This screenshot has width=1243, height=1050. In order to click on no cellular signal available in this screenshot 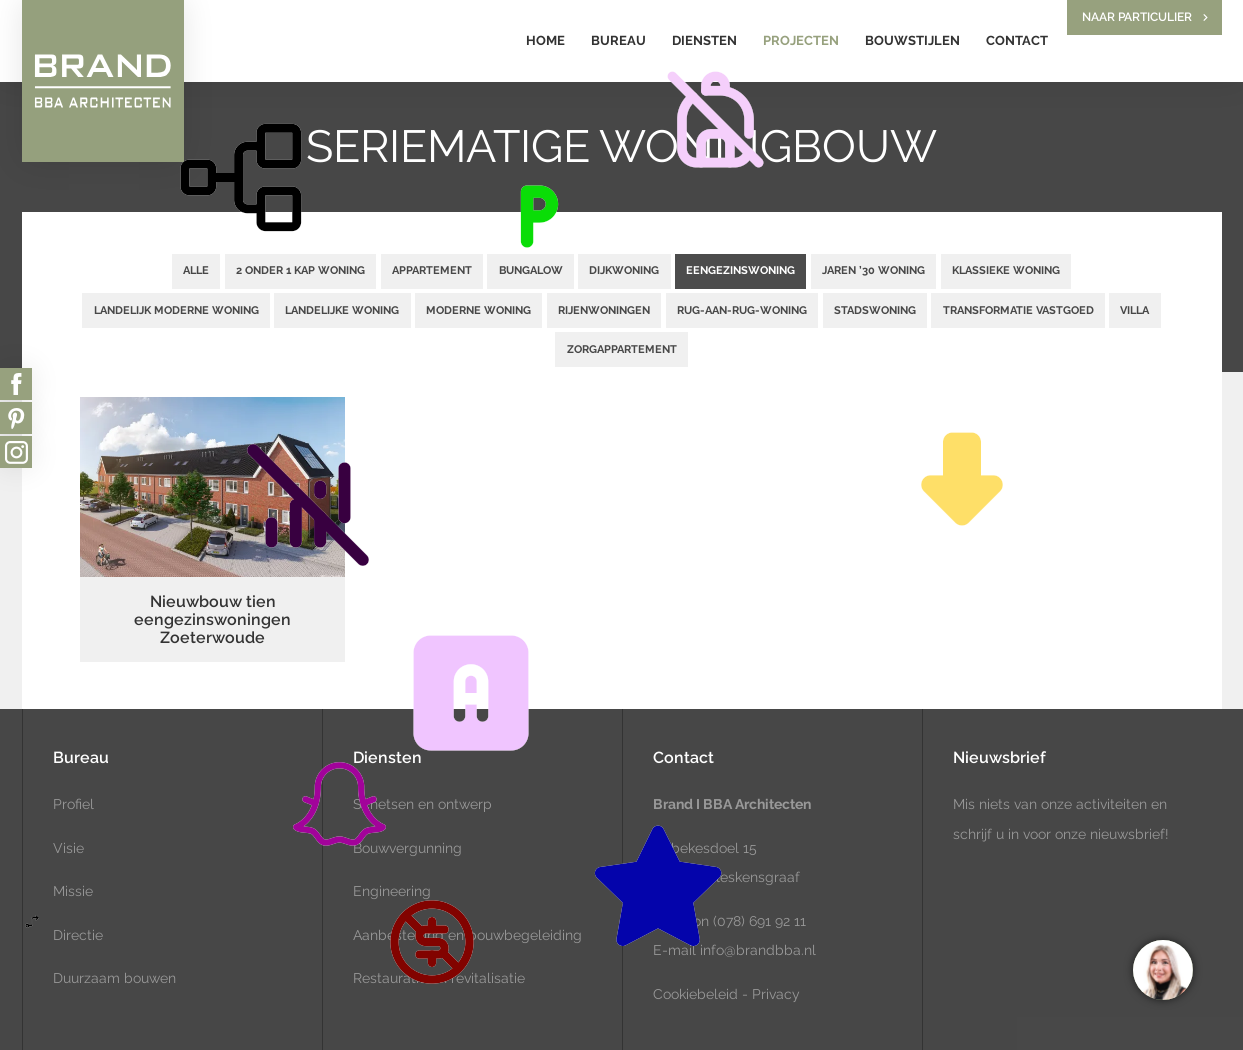, I will do `click(308, 505)`.